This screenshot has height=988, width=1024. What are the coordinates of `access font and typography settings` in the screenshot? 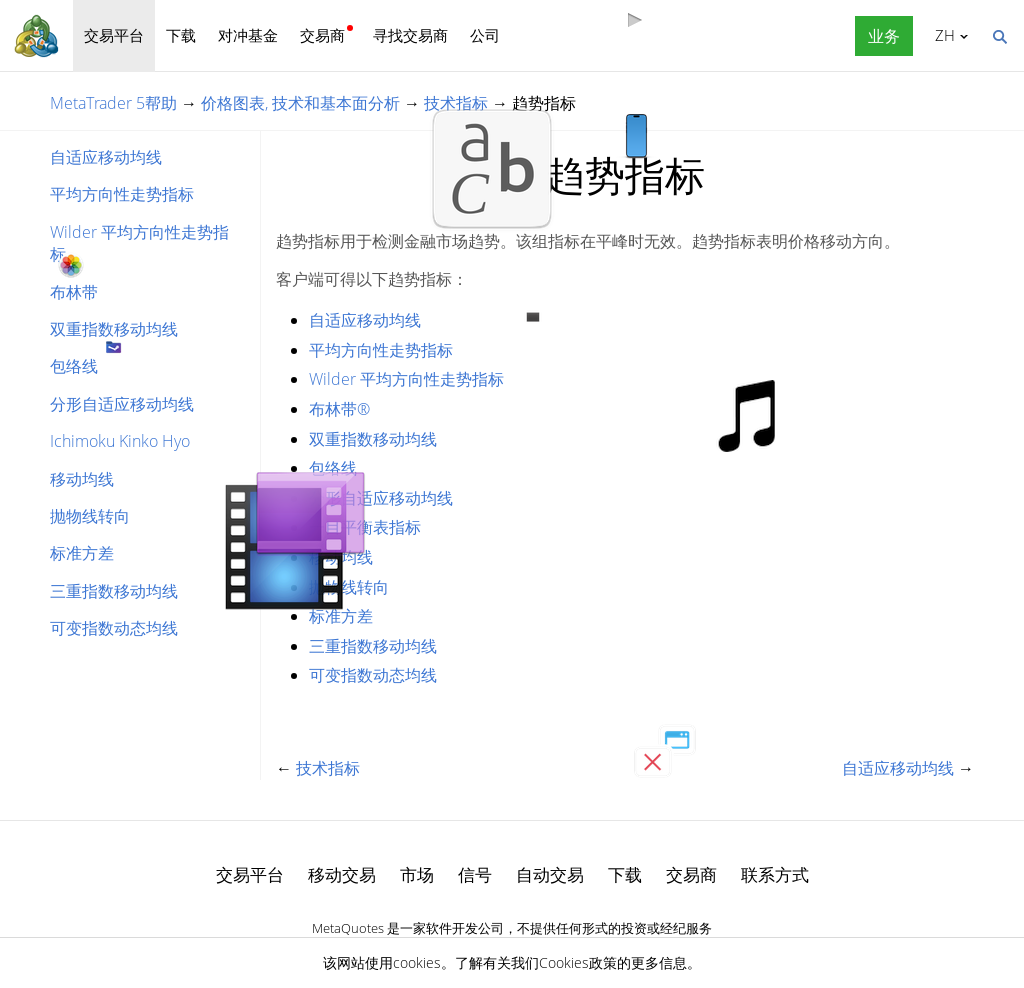 It's located at (492, 169).